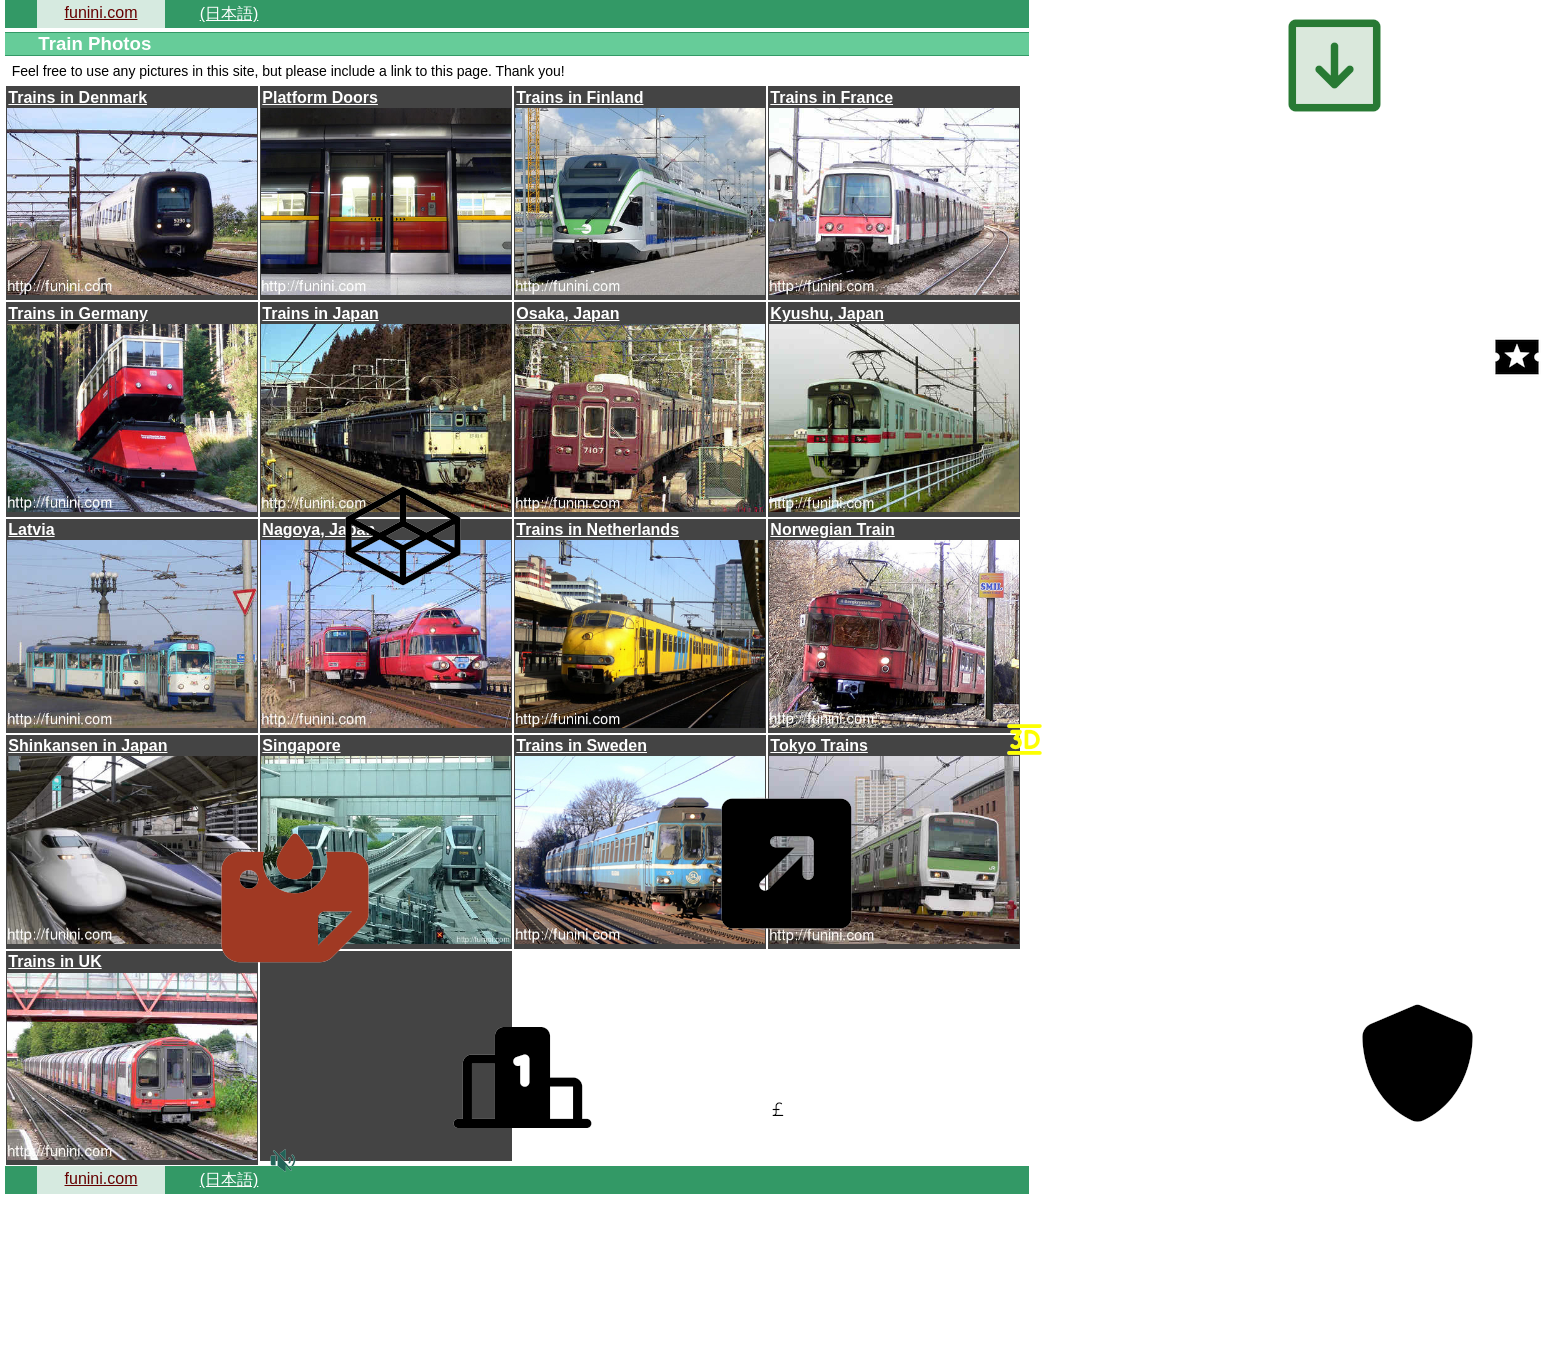 Image resolution: width=1568 pixels, height=1357 pixels. I want to click on view local events or activities, so click(1517, 357).